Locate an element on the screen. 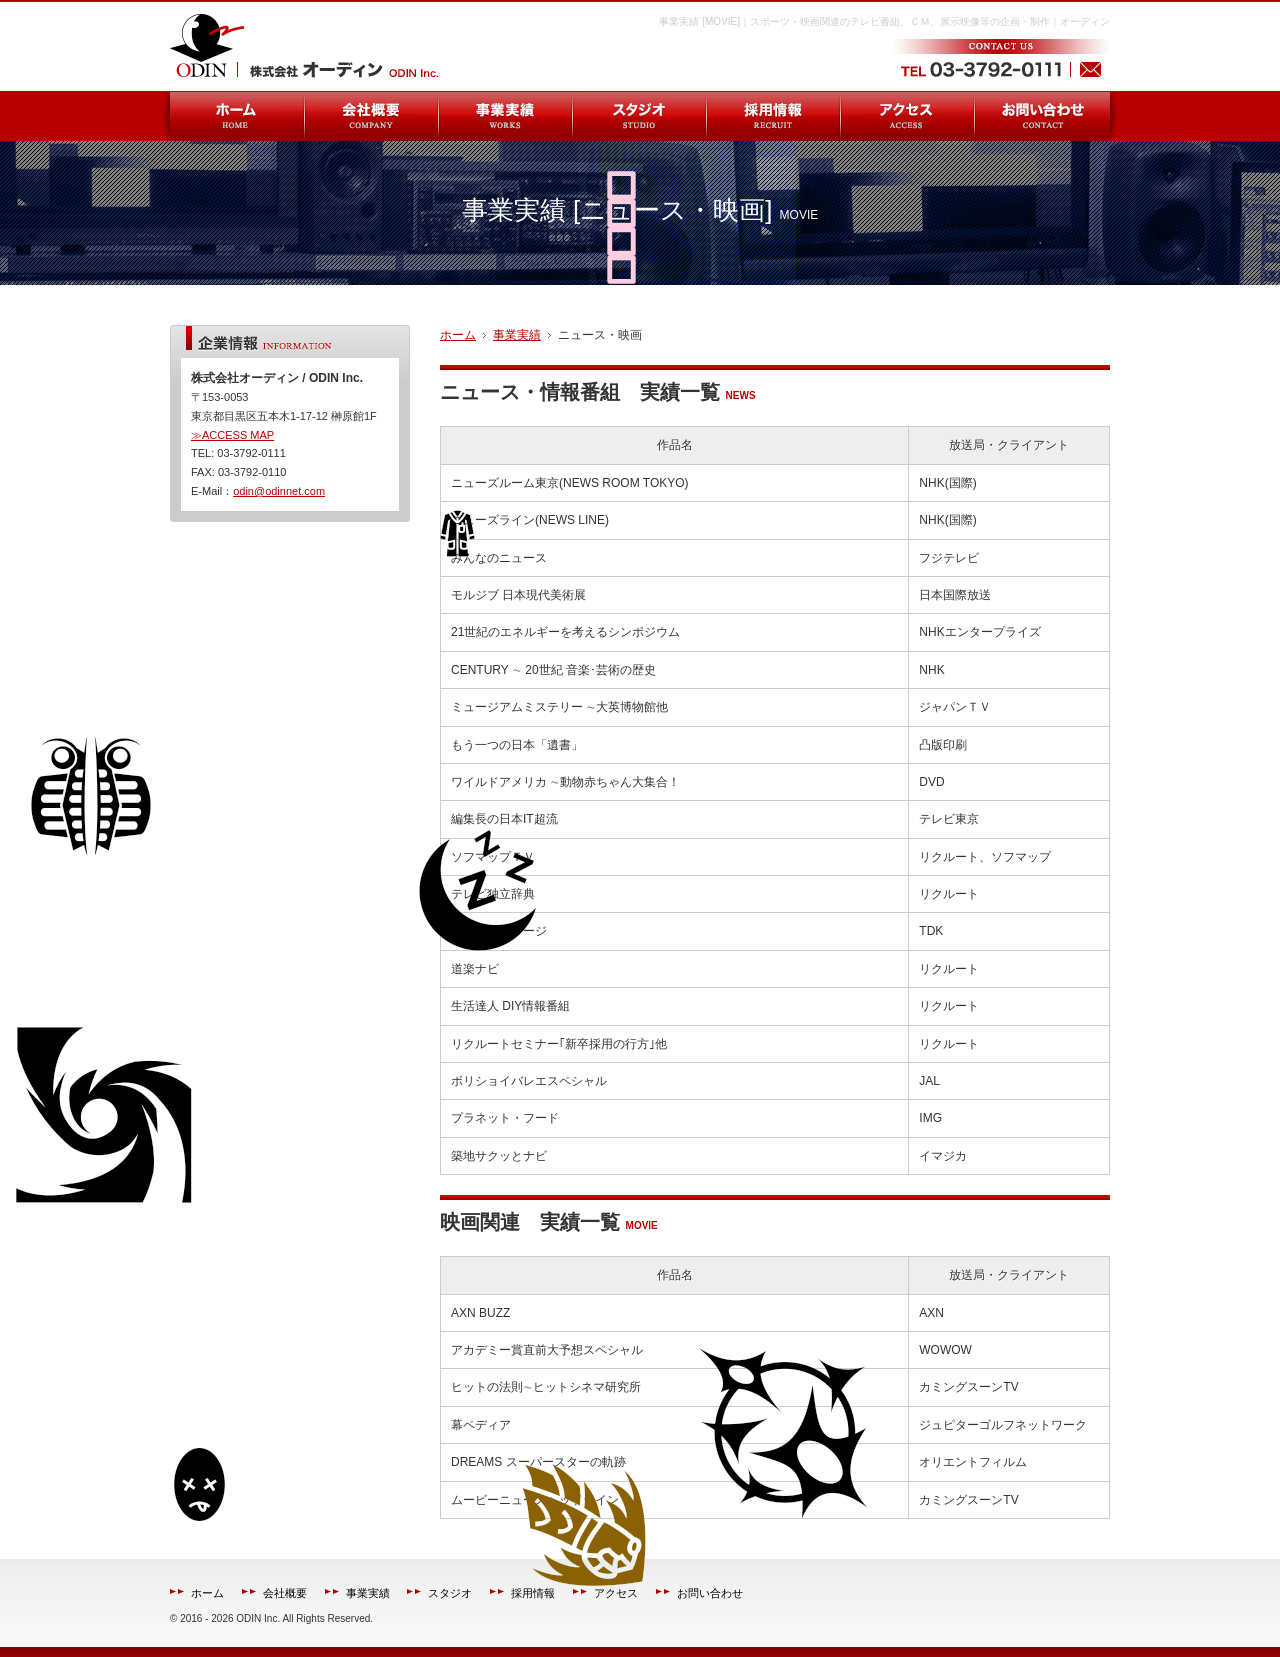 The height and width of the screenshot is (1657, 1280). place a brick or building block is located at coordinates (621, 227).